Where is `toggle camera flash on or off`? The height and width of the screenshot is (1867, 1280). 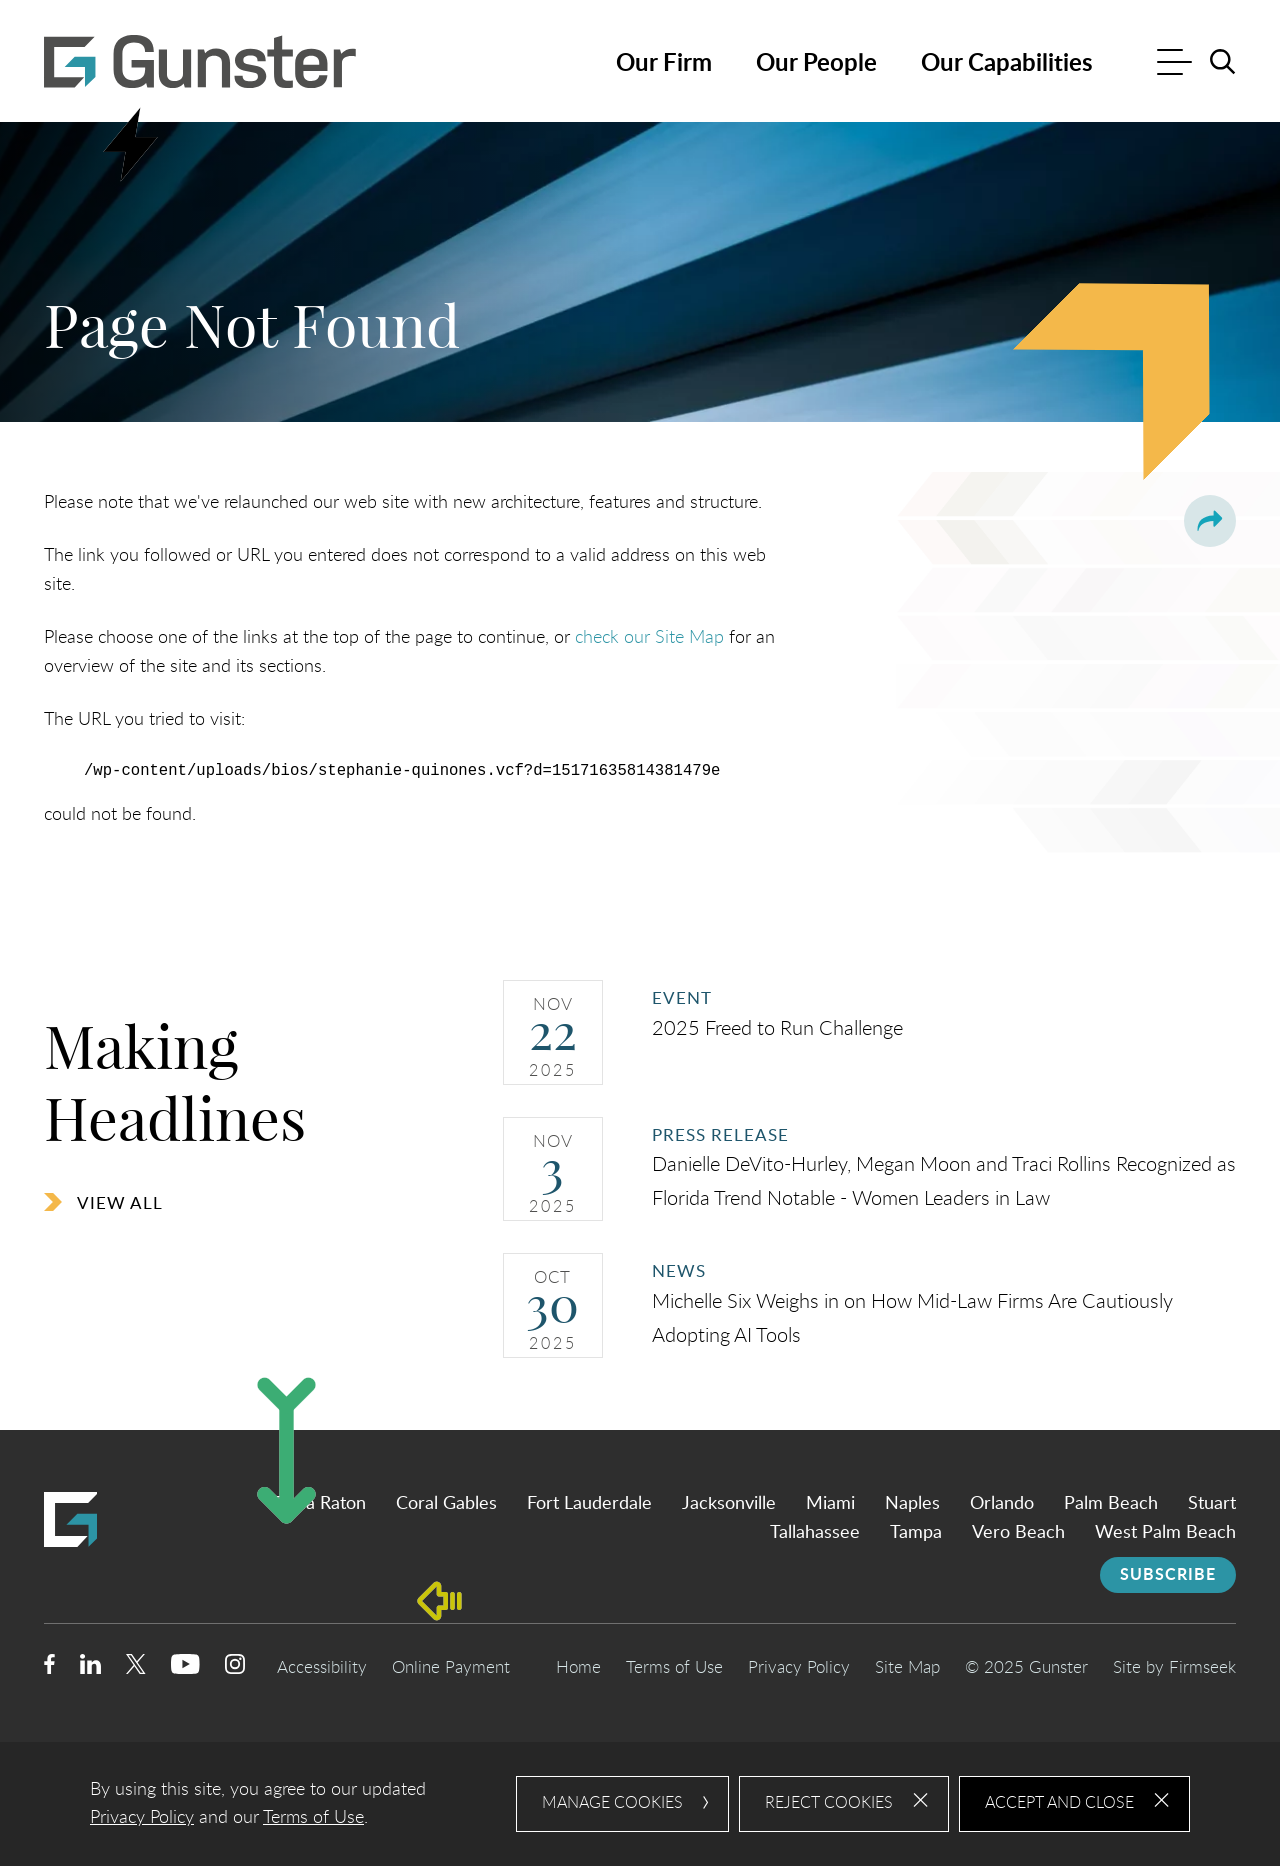 toggle camera flash on or off is located at coordinates (130, 144).